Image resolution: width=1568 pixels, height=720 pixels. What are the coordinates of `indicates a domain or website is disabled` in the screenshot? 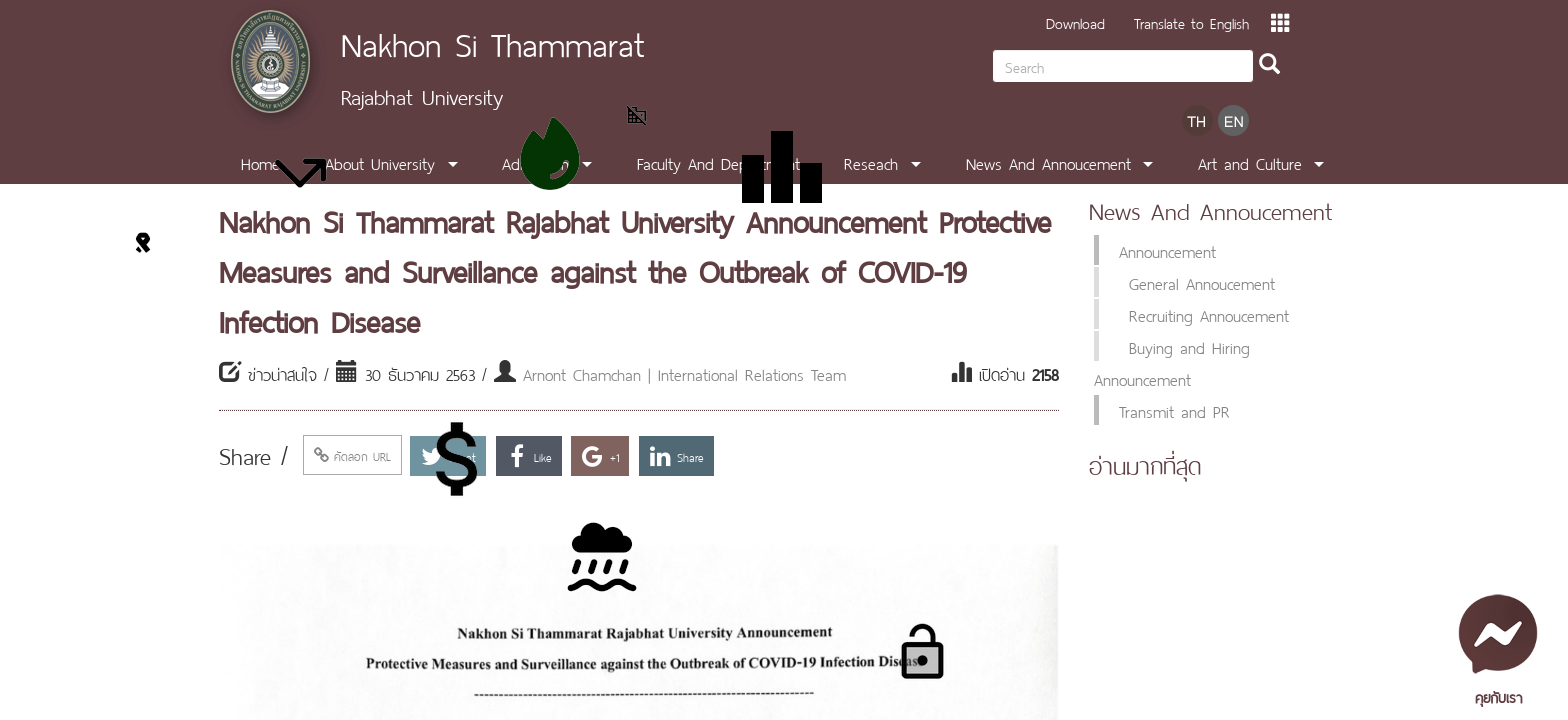 It's located at (637, 115).